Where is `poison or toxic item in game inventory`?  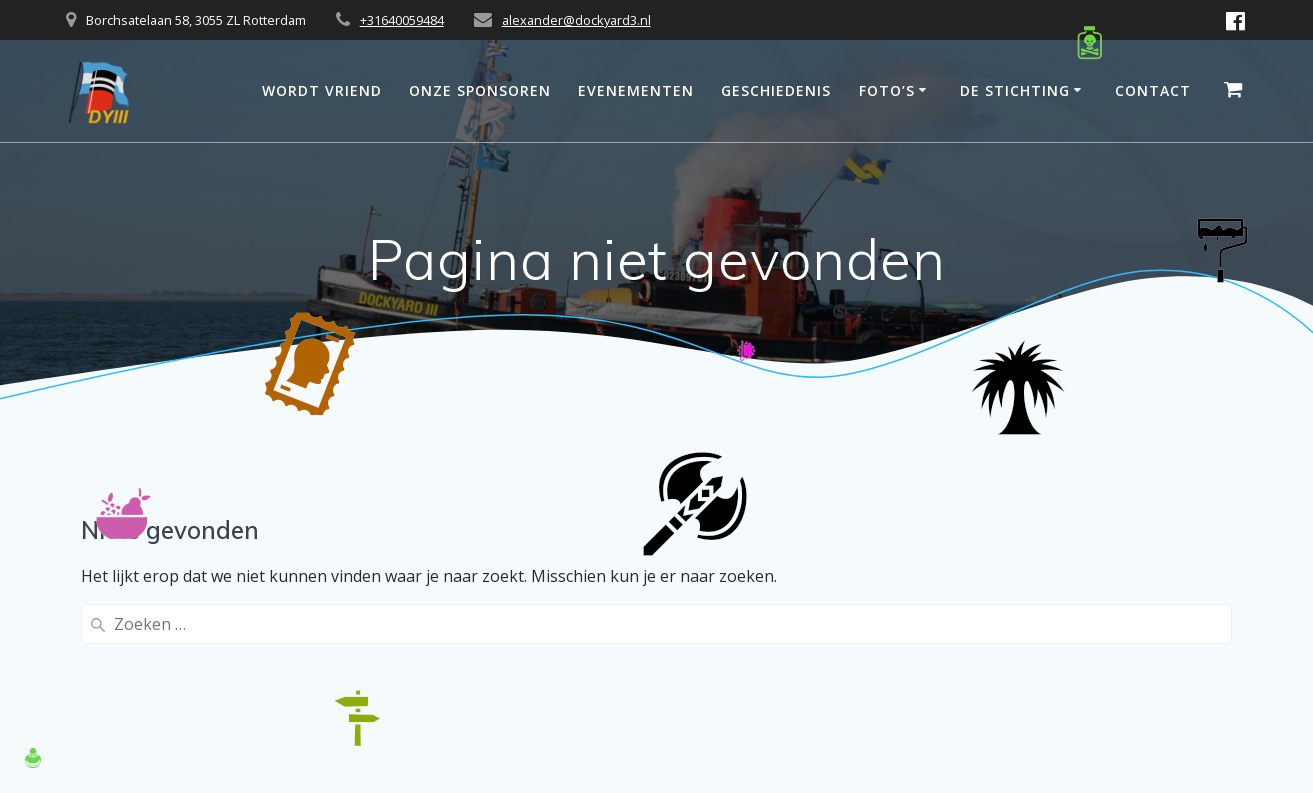 poison or toxic item in game inventory is located at coordinates (1089, 42).